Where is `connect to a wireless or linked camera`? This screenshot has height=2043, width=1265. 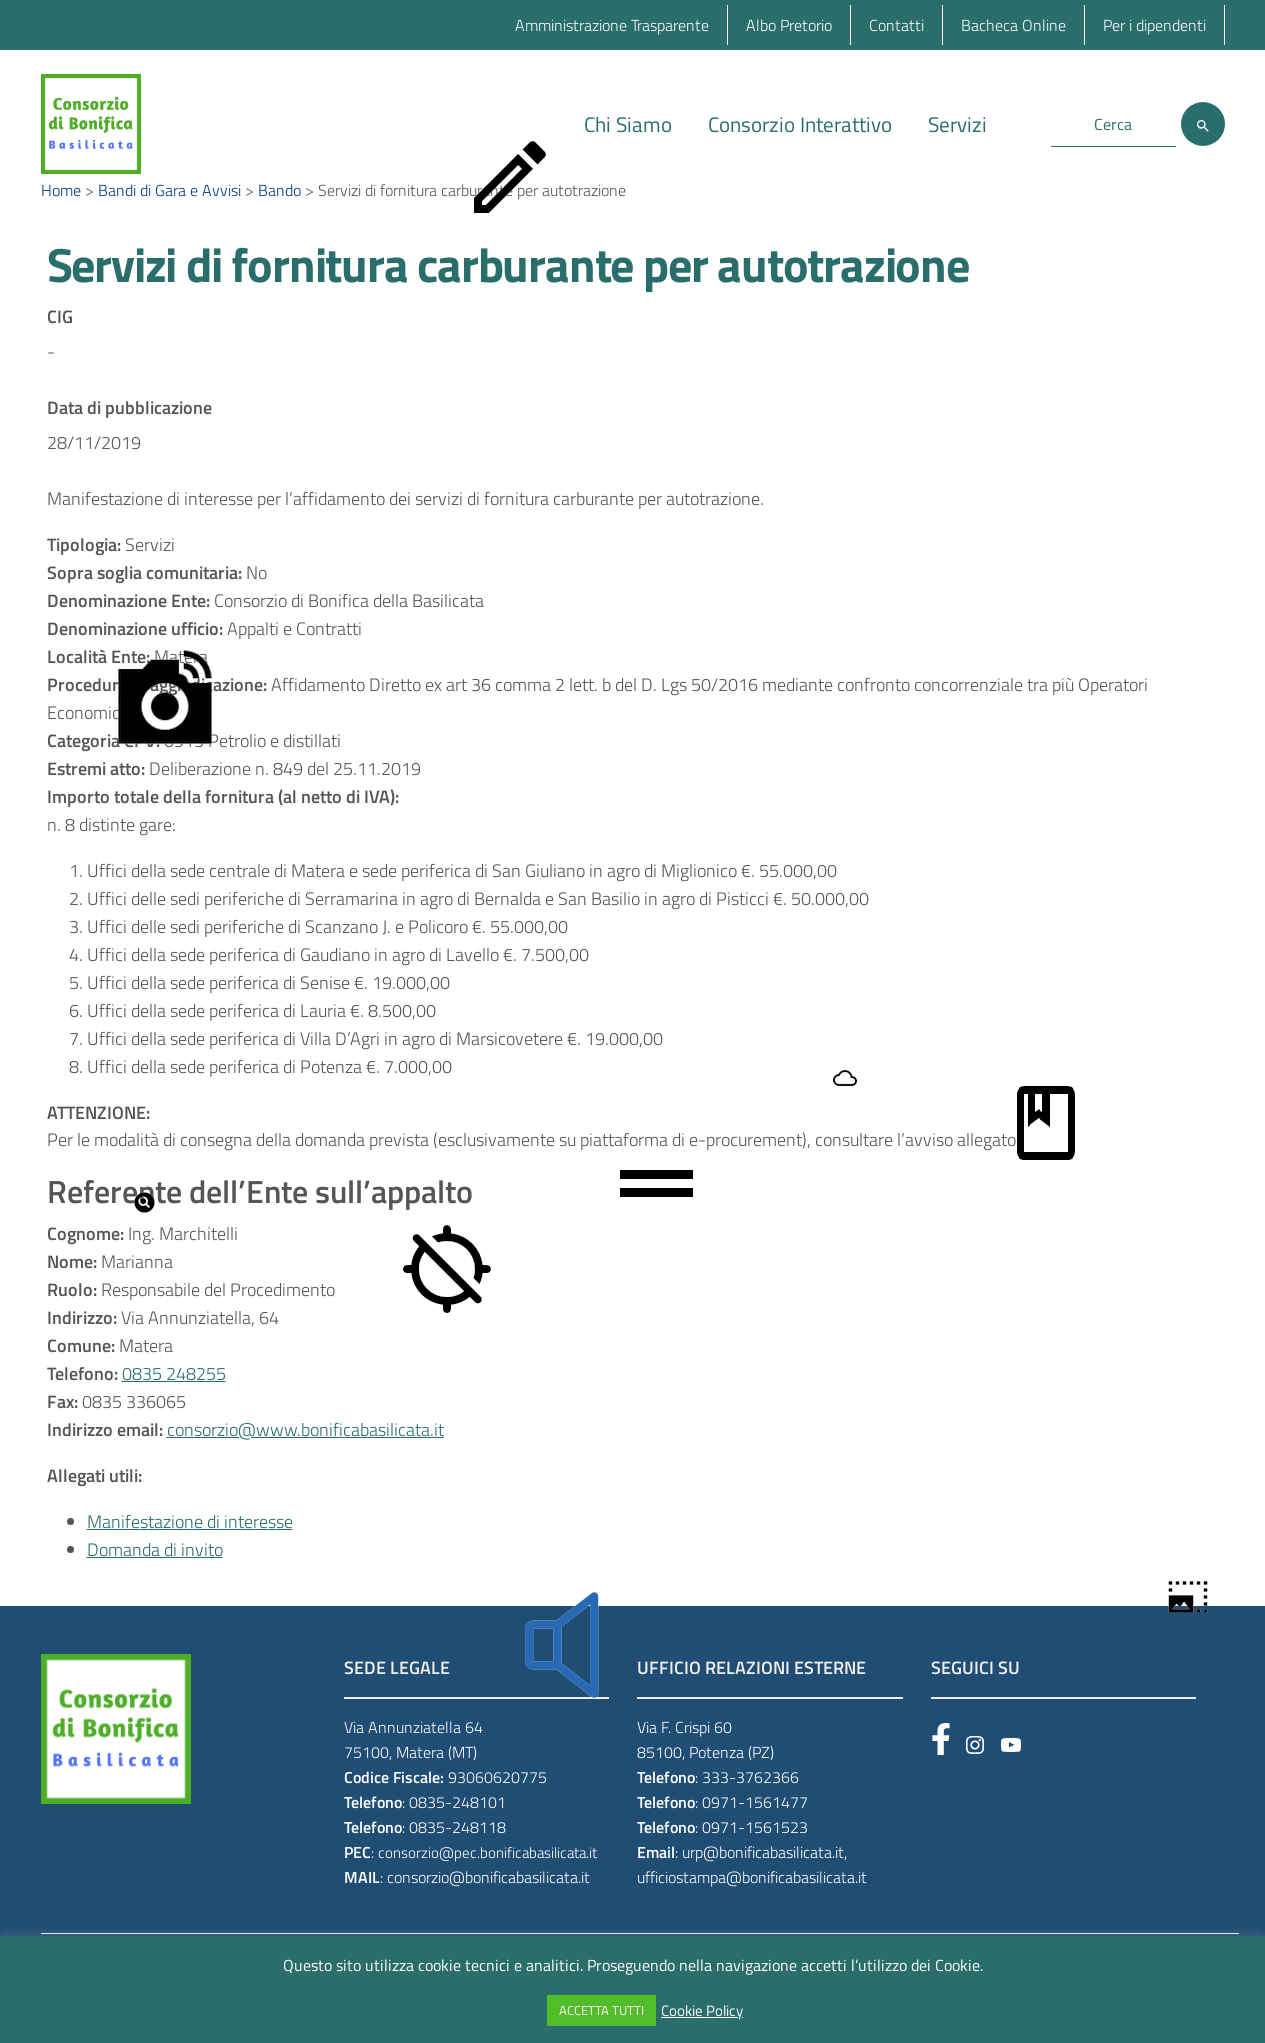
connect to a wireless or linked camera is located at coordinates (165, 697).